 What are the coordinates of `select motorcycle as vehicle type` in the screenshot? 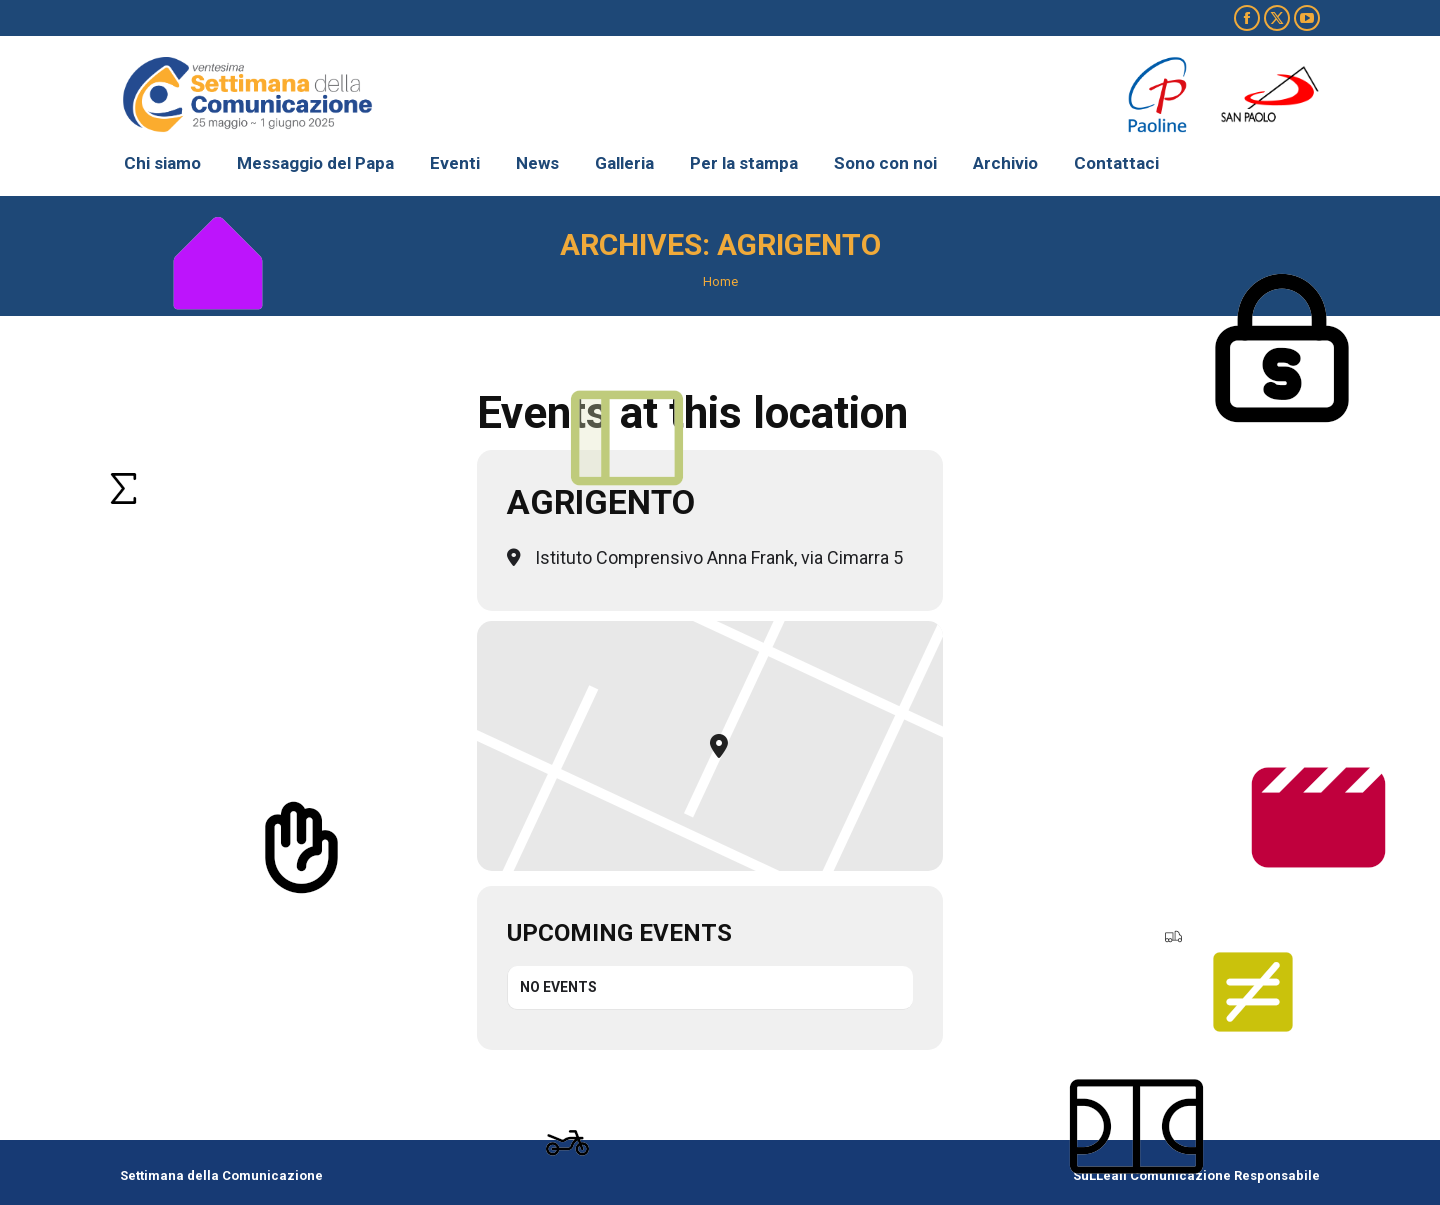 It's located at (567, 1143).